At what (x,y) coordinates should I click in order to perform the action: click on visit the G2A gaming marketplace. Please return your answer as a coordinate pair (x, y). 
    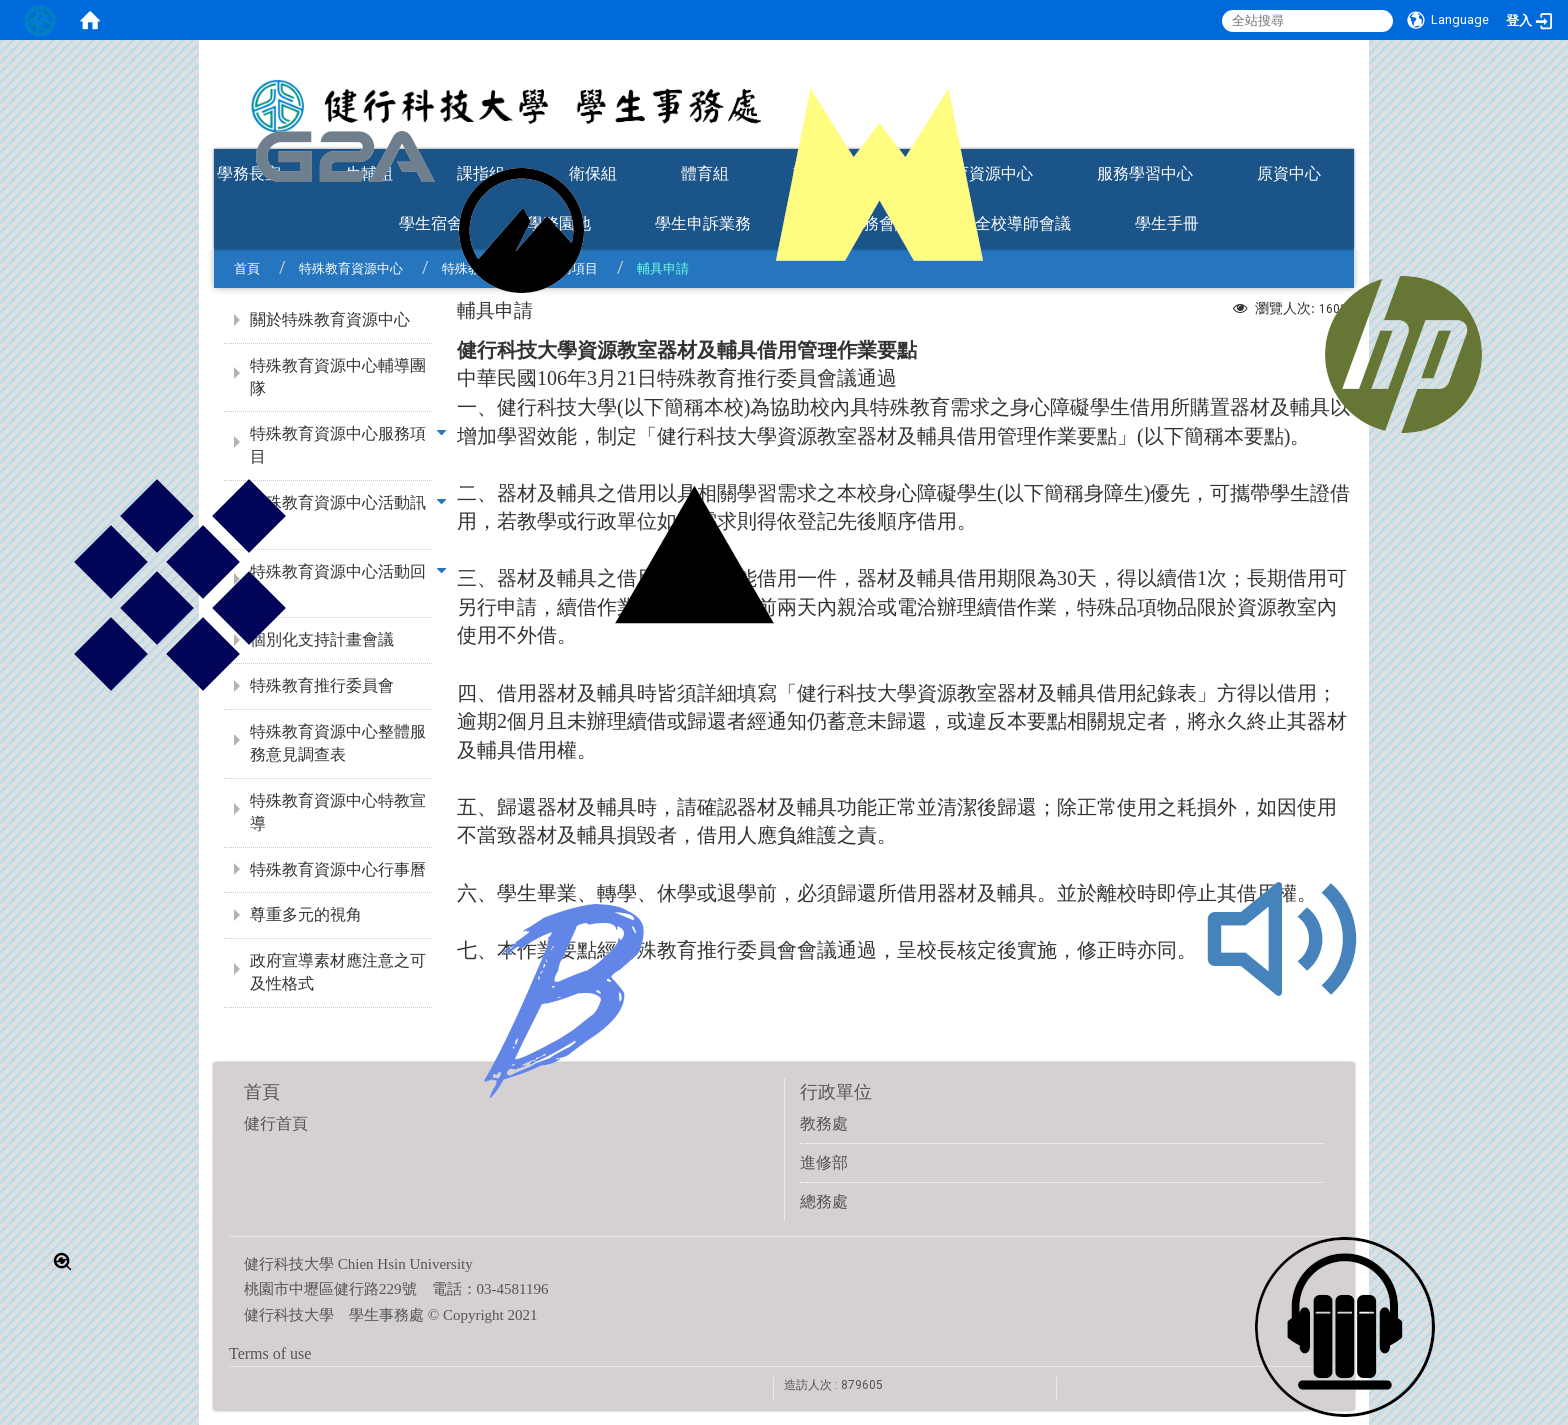
    Looking at the image, I should click on (345, 156).